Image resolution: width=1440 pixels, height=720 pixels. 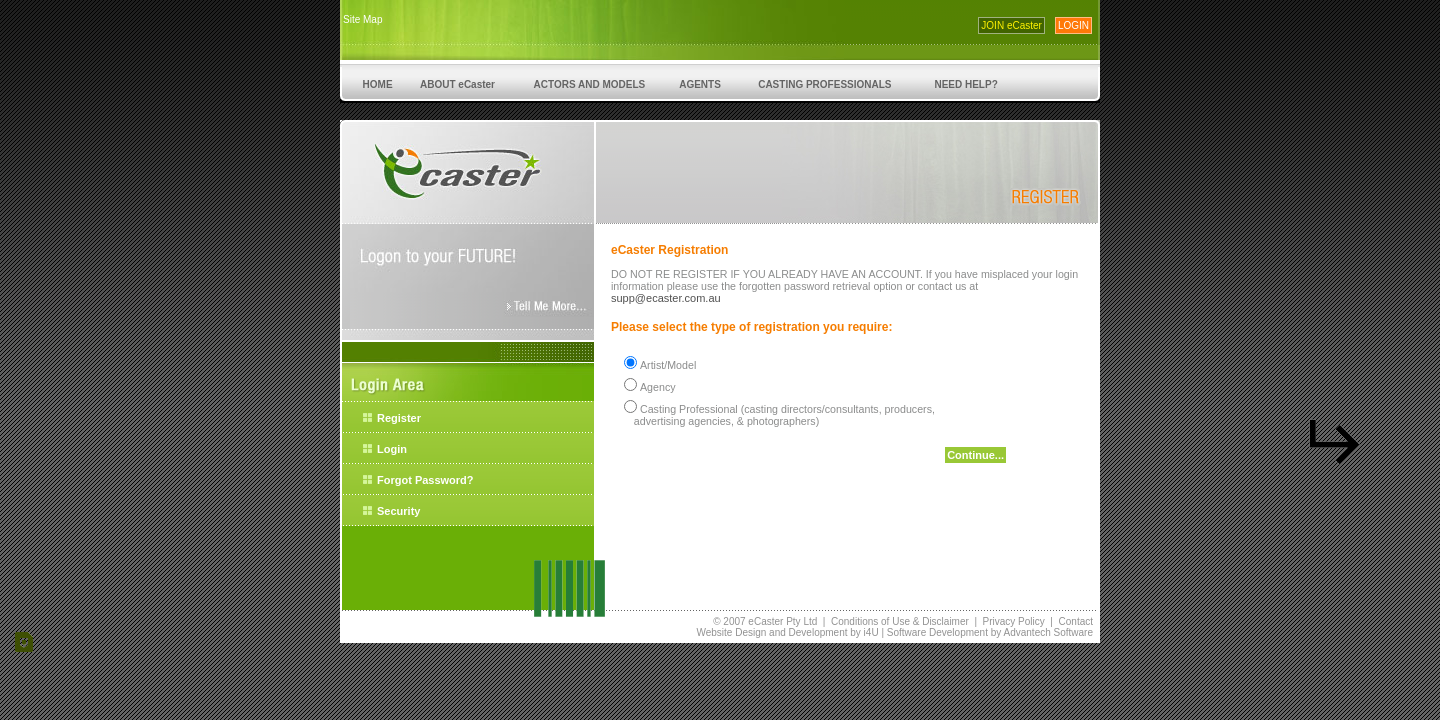 What do you see at coordinates (569, 588) in the screenshot?
I see `scan a barcode` at bounding box center [569, 588].